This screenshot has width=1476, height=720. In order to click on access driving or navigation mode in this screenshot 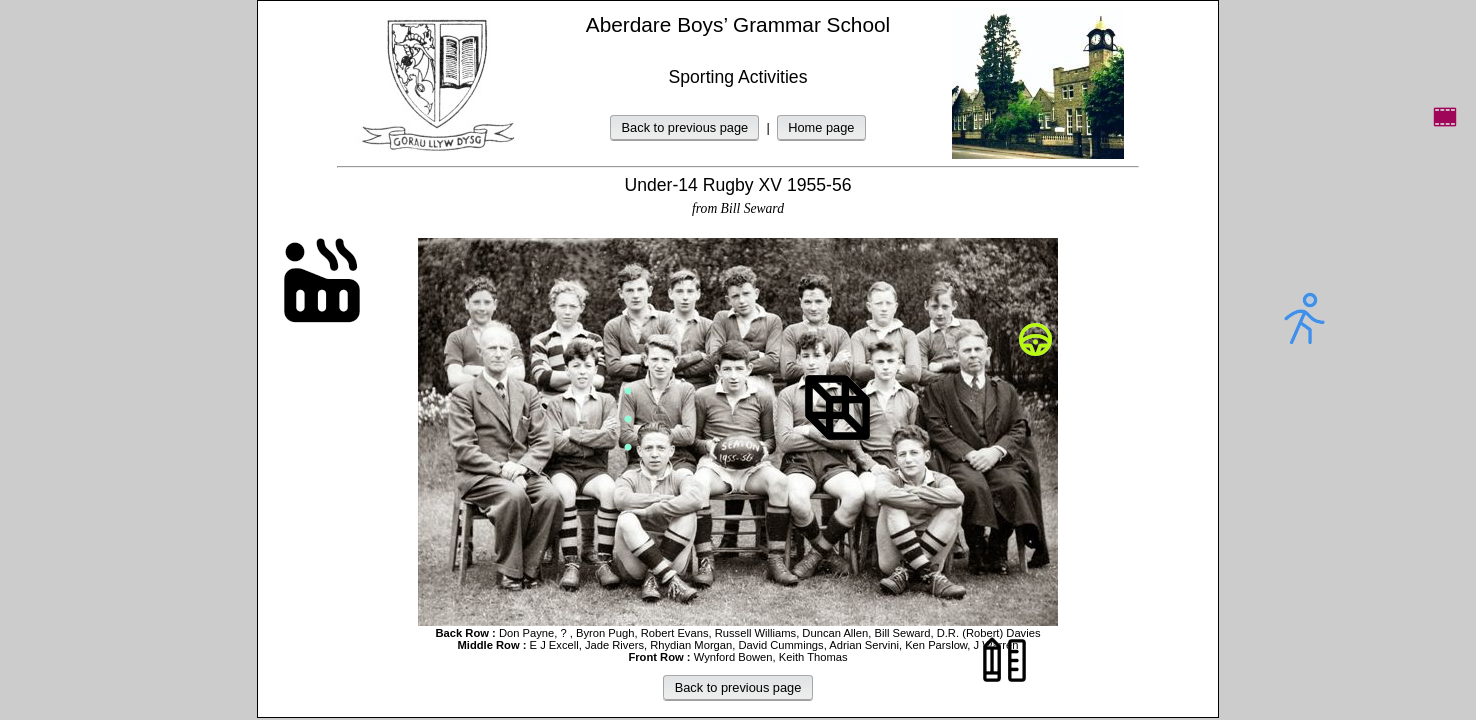, I will do `click(1035, 339)`.